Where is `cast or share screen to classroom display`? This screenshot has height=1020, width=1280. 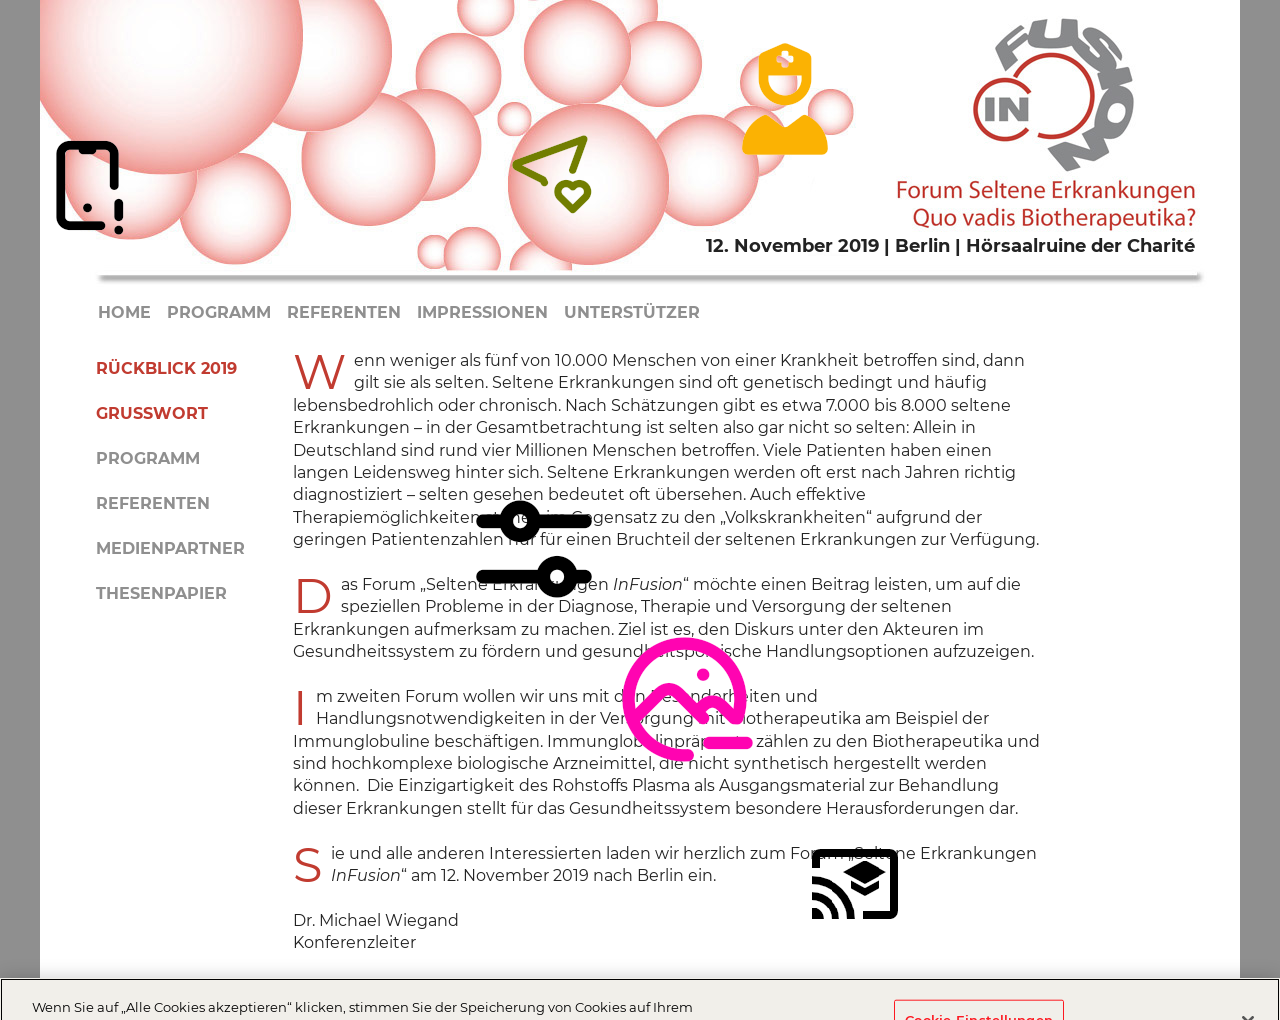
cast or share screen to classroom display is located at coordinates (855, 884).